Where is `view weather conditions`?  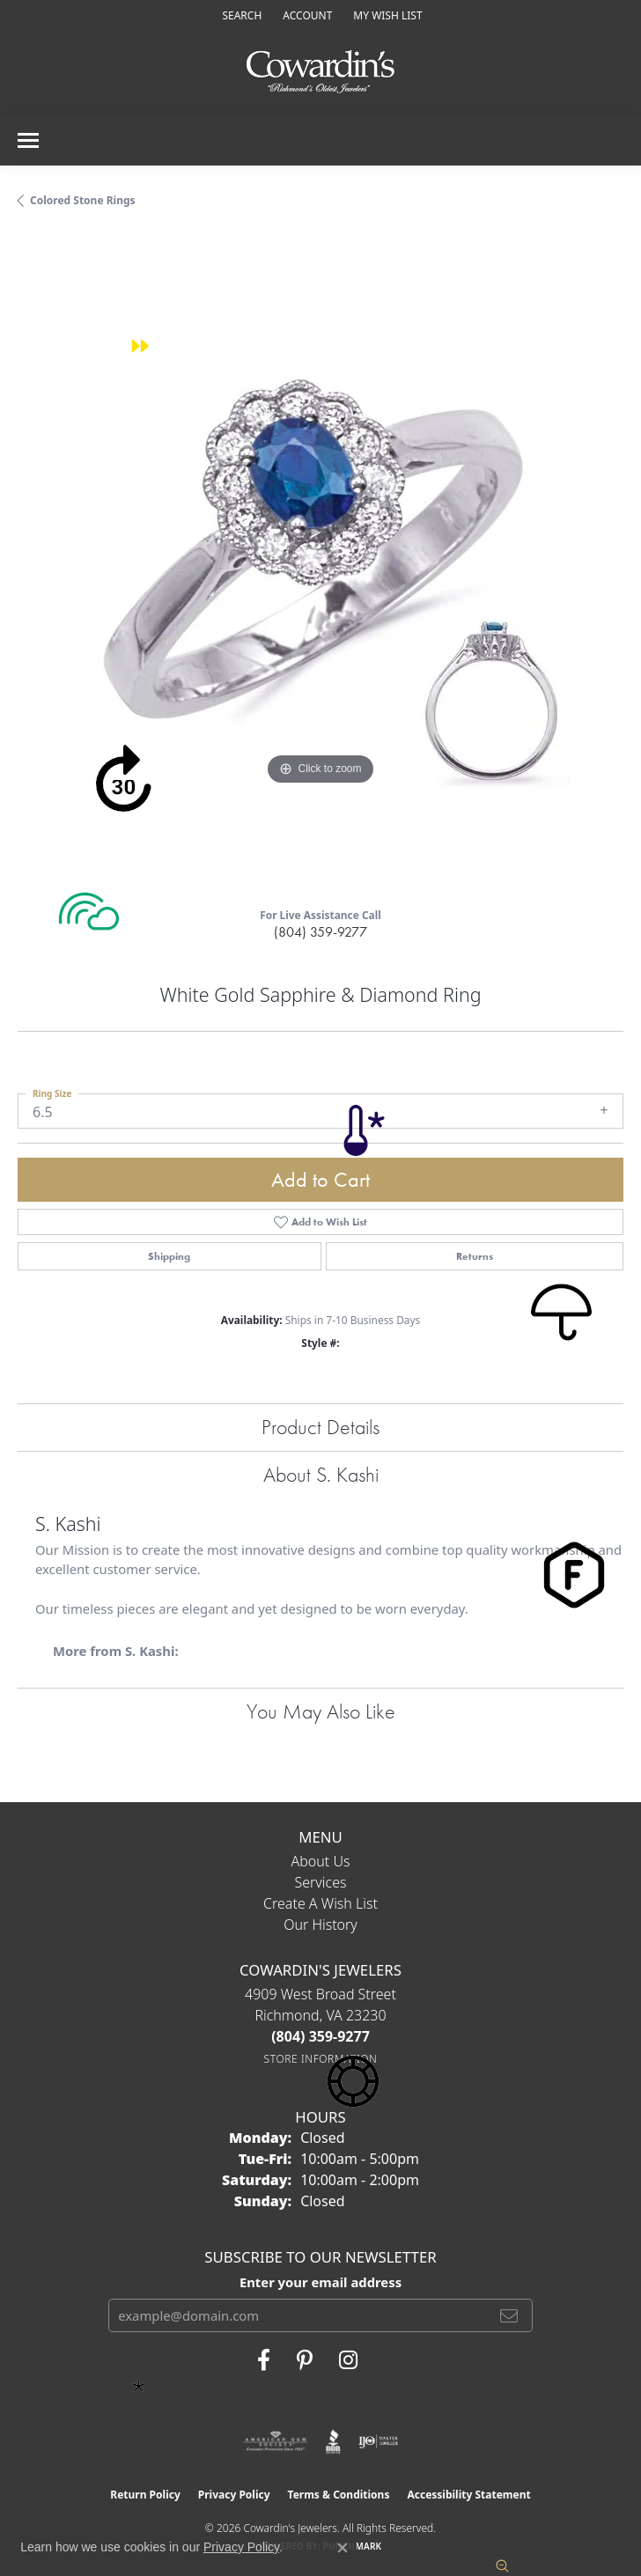
view weather conditions is located at coordinates (89, 910).